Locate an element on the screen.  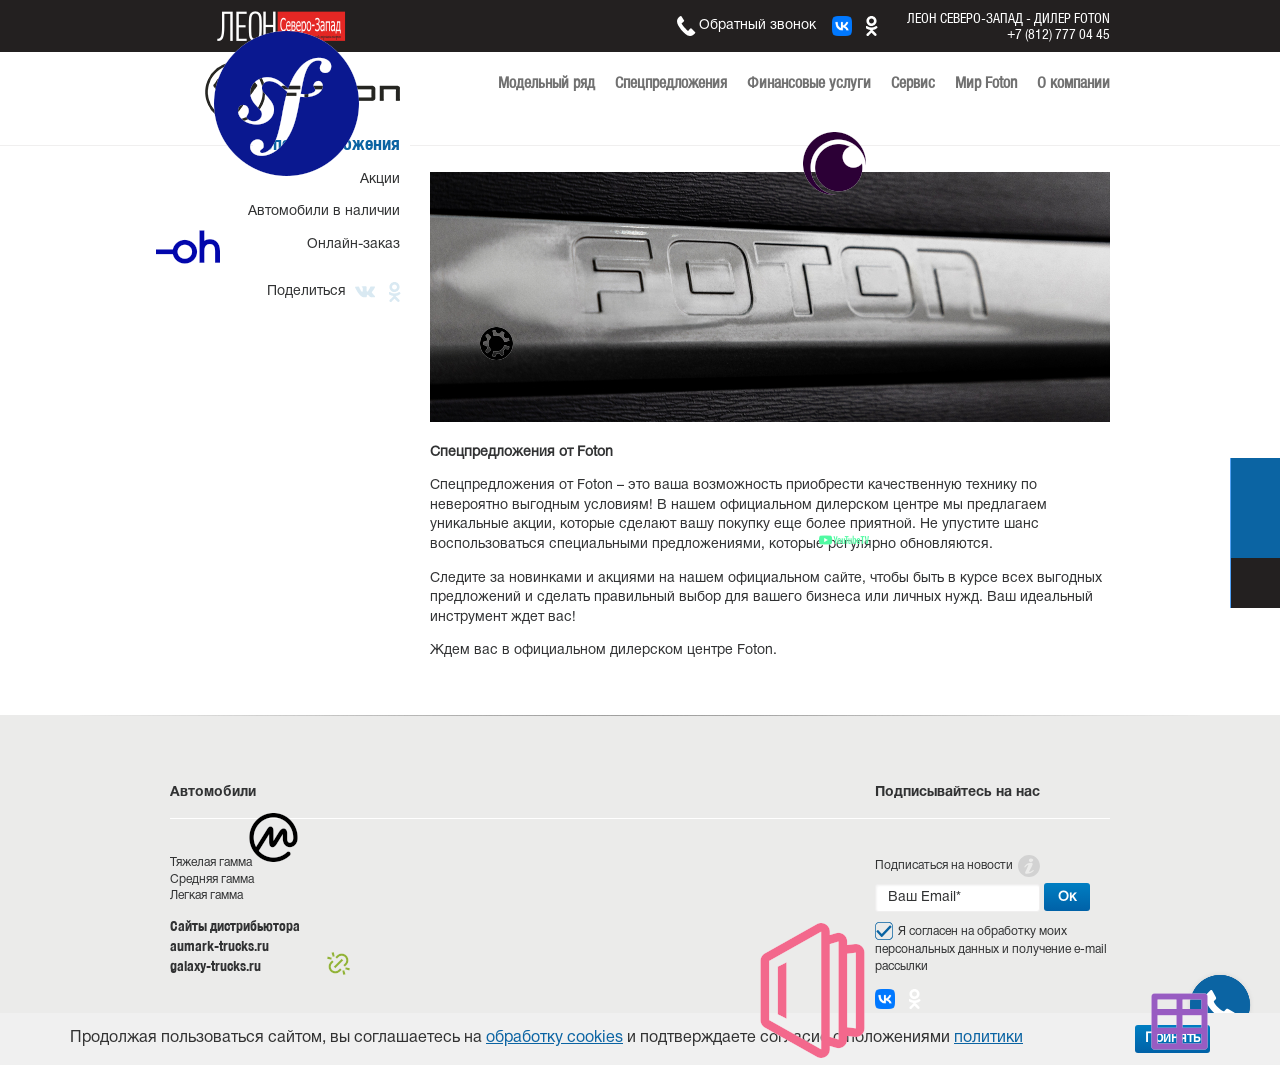
open outline knowledge base app is located at coordinates (812, 990).